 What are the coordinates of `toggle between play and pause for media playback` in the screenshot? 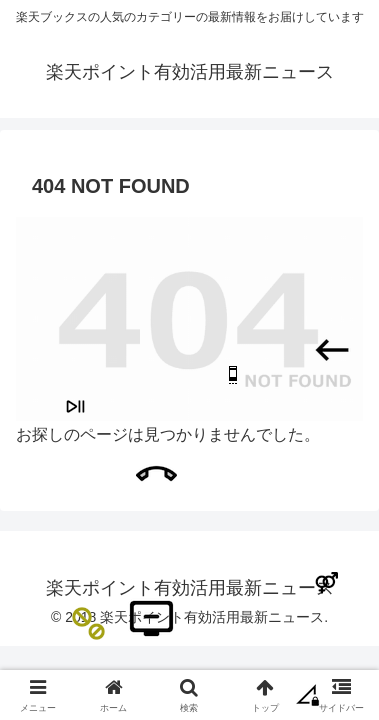 It's located at (75, 406).